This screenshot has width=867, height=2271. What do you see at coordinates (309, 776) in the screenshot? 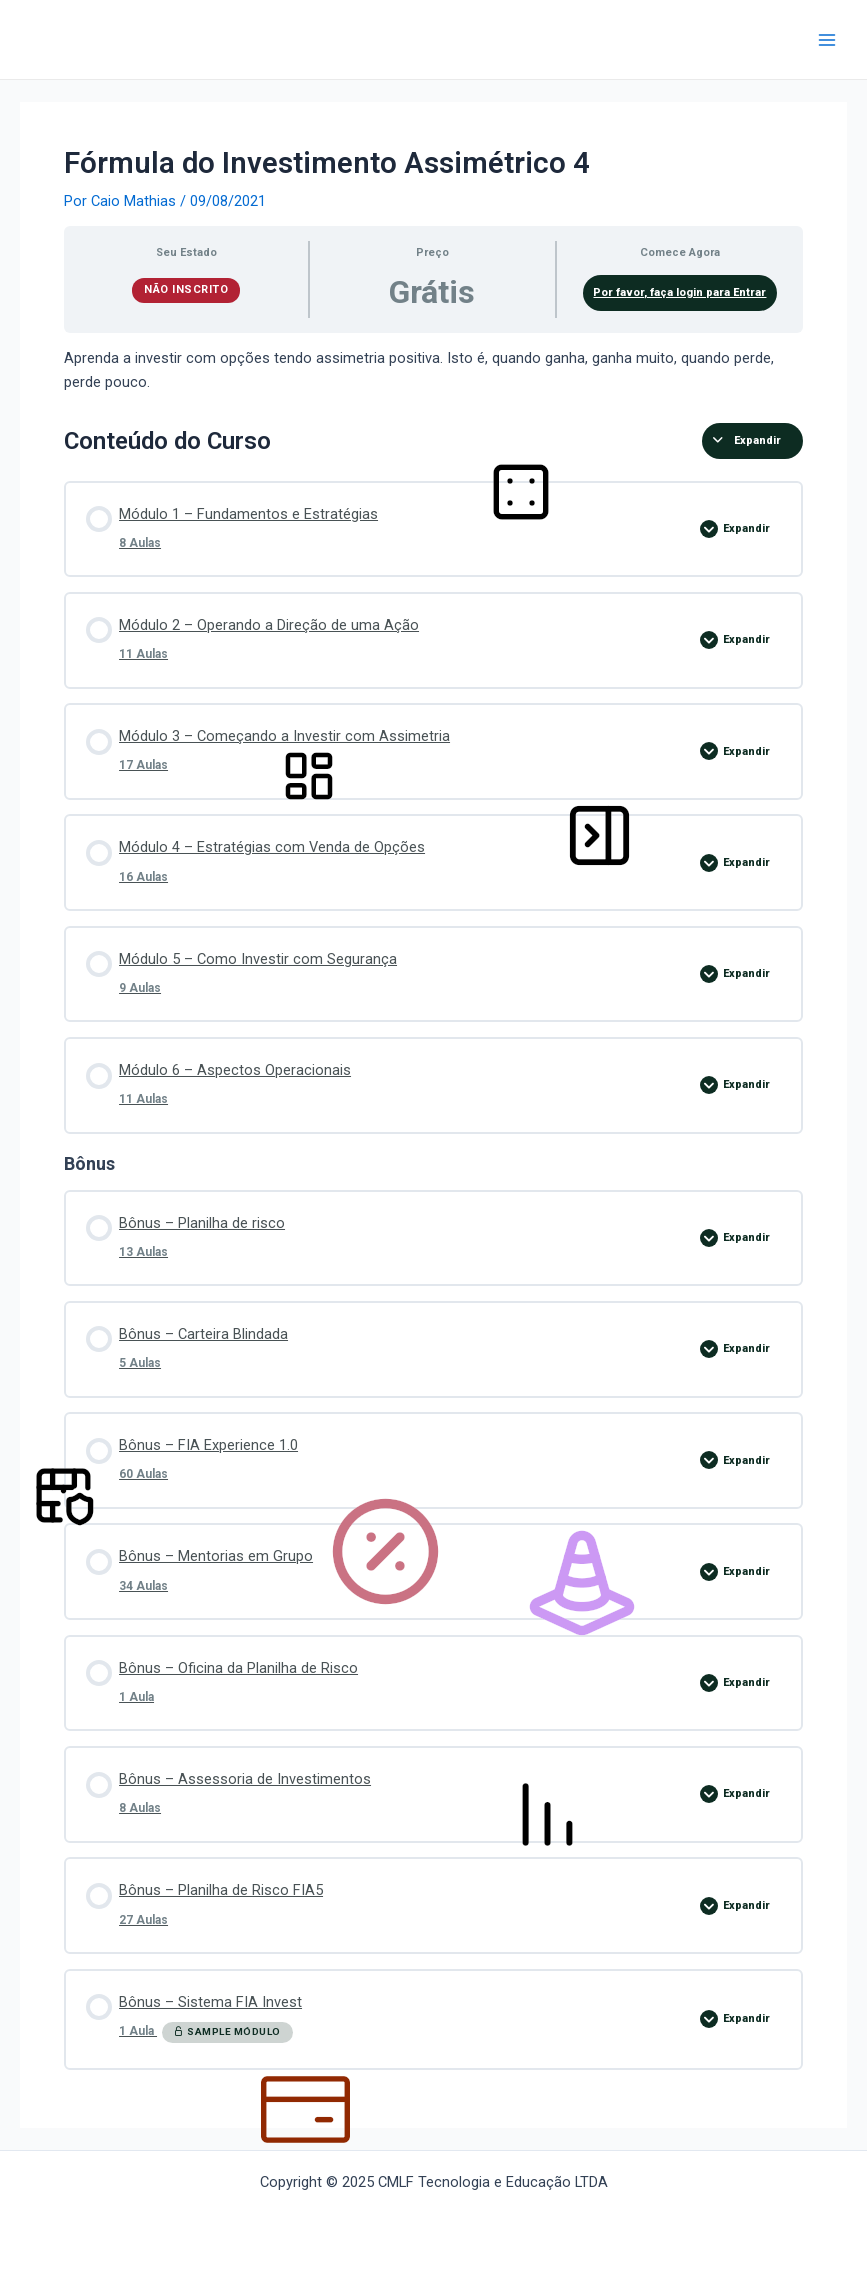
I see `open dashboard view` at bounding box center [309, 776].